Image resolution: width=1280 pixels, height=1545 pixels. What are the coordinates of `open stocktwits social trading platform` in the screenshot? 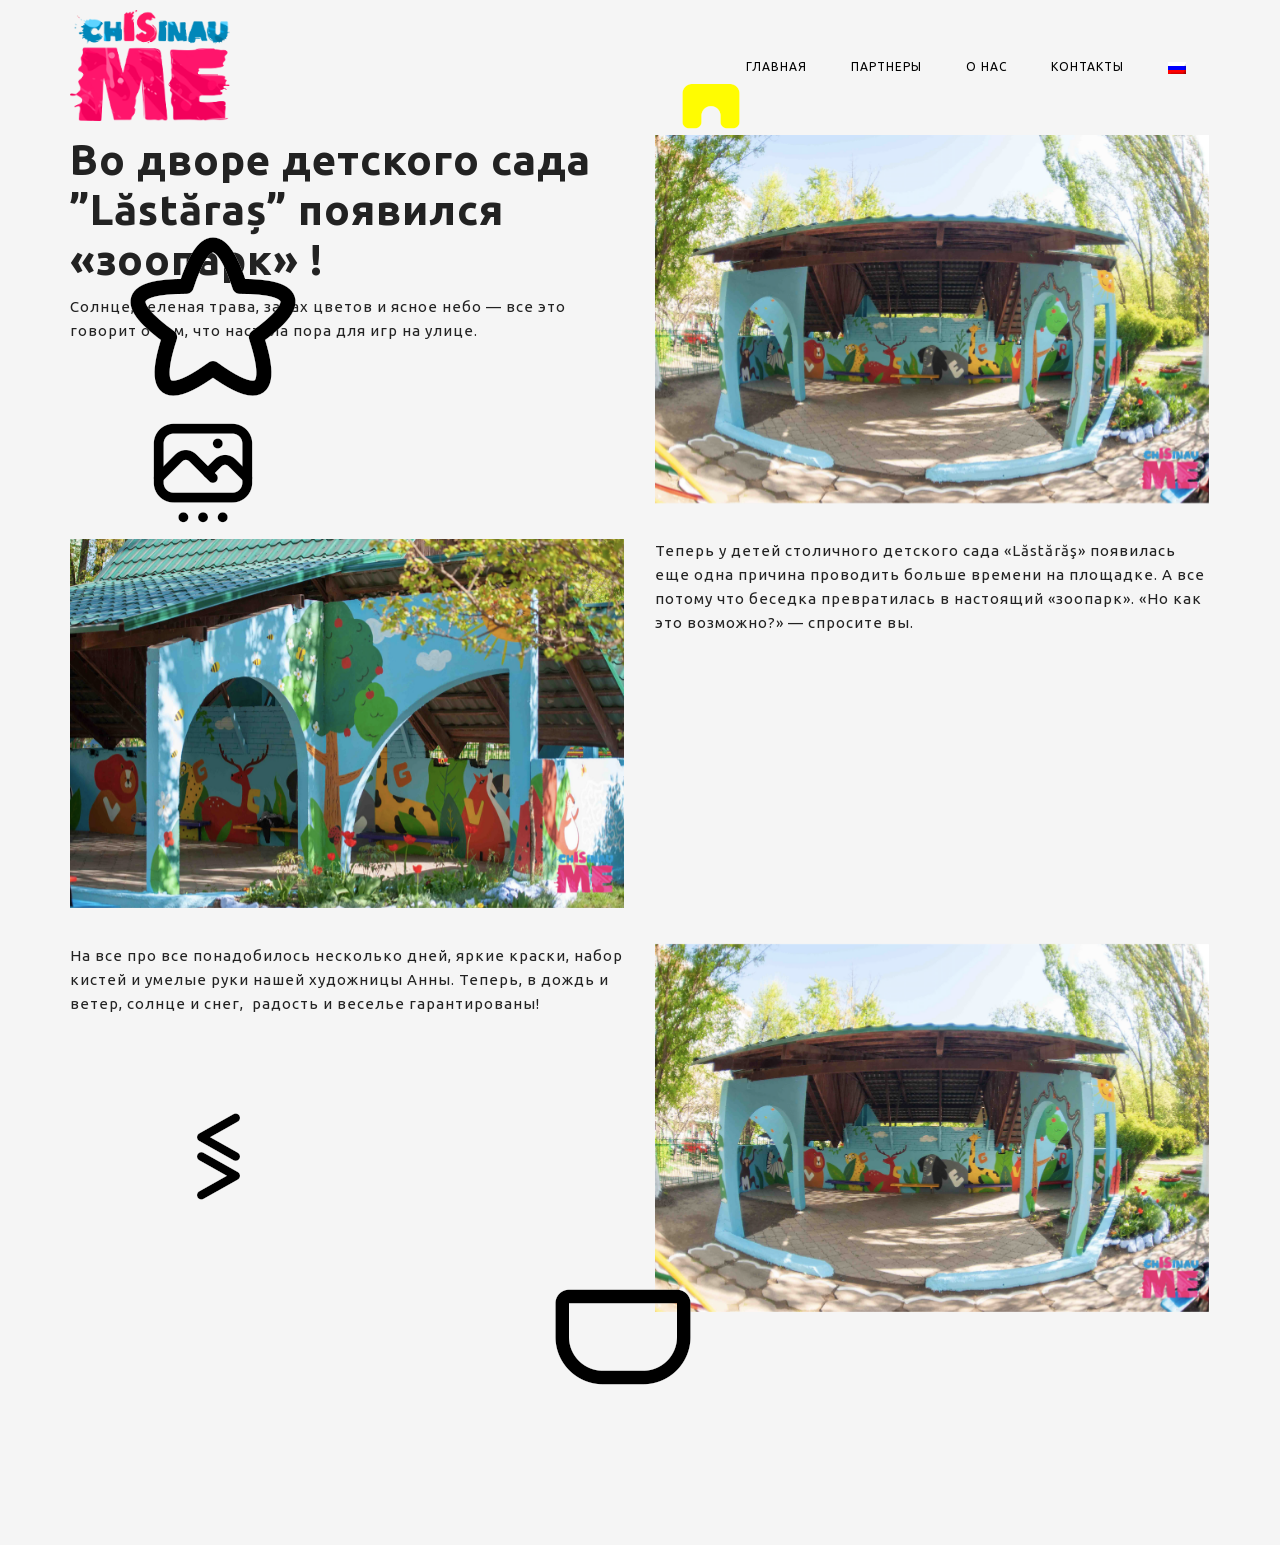 It's located at (218, 1156).